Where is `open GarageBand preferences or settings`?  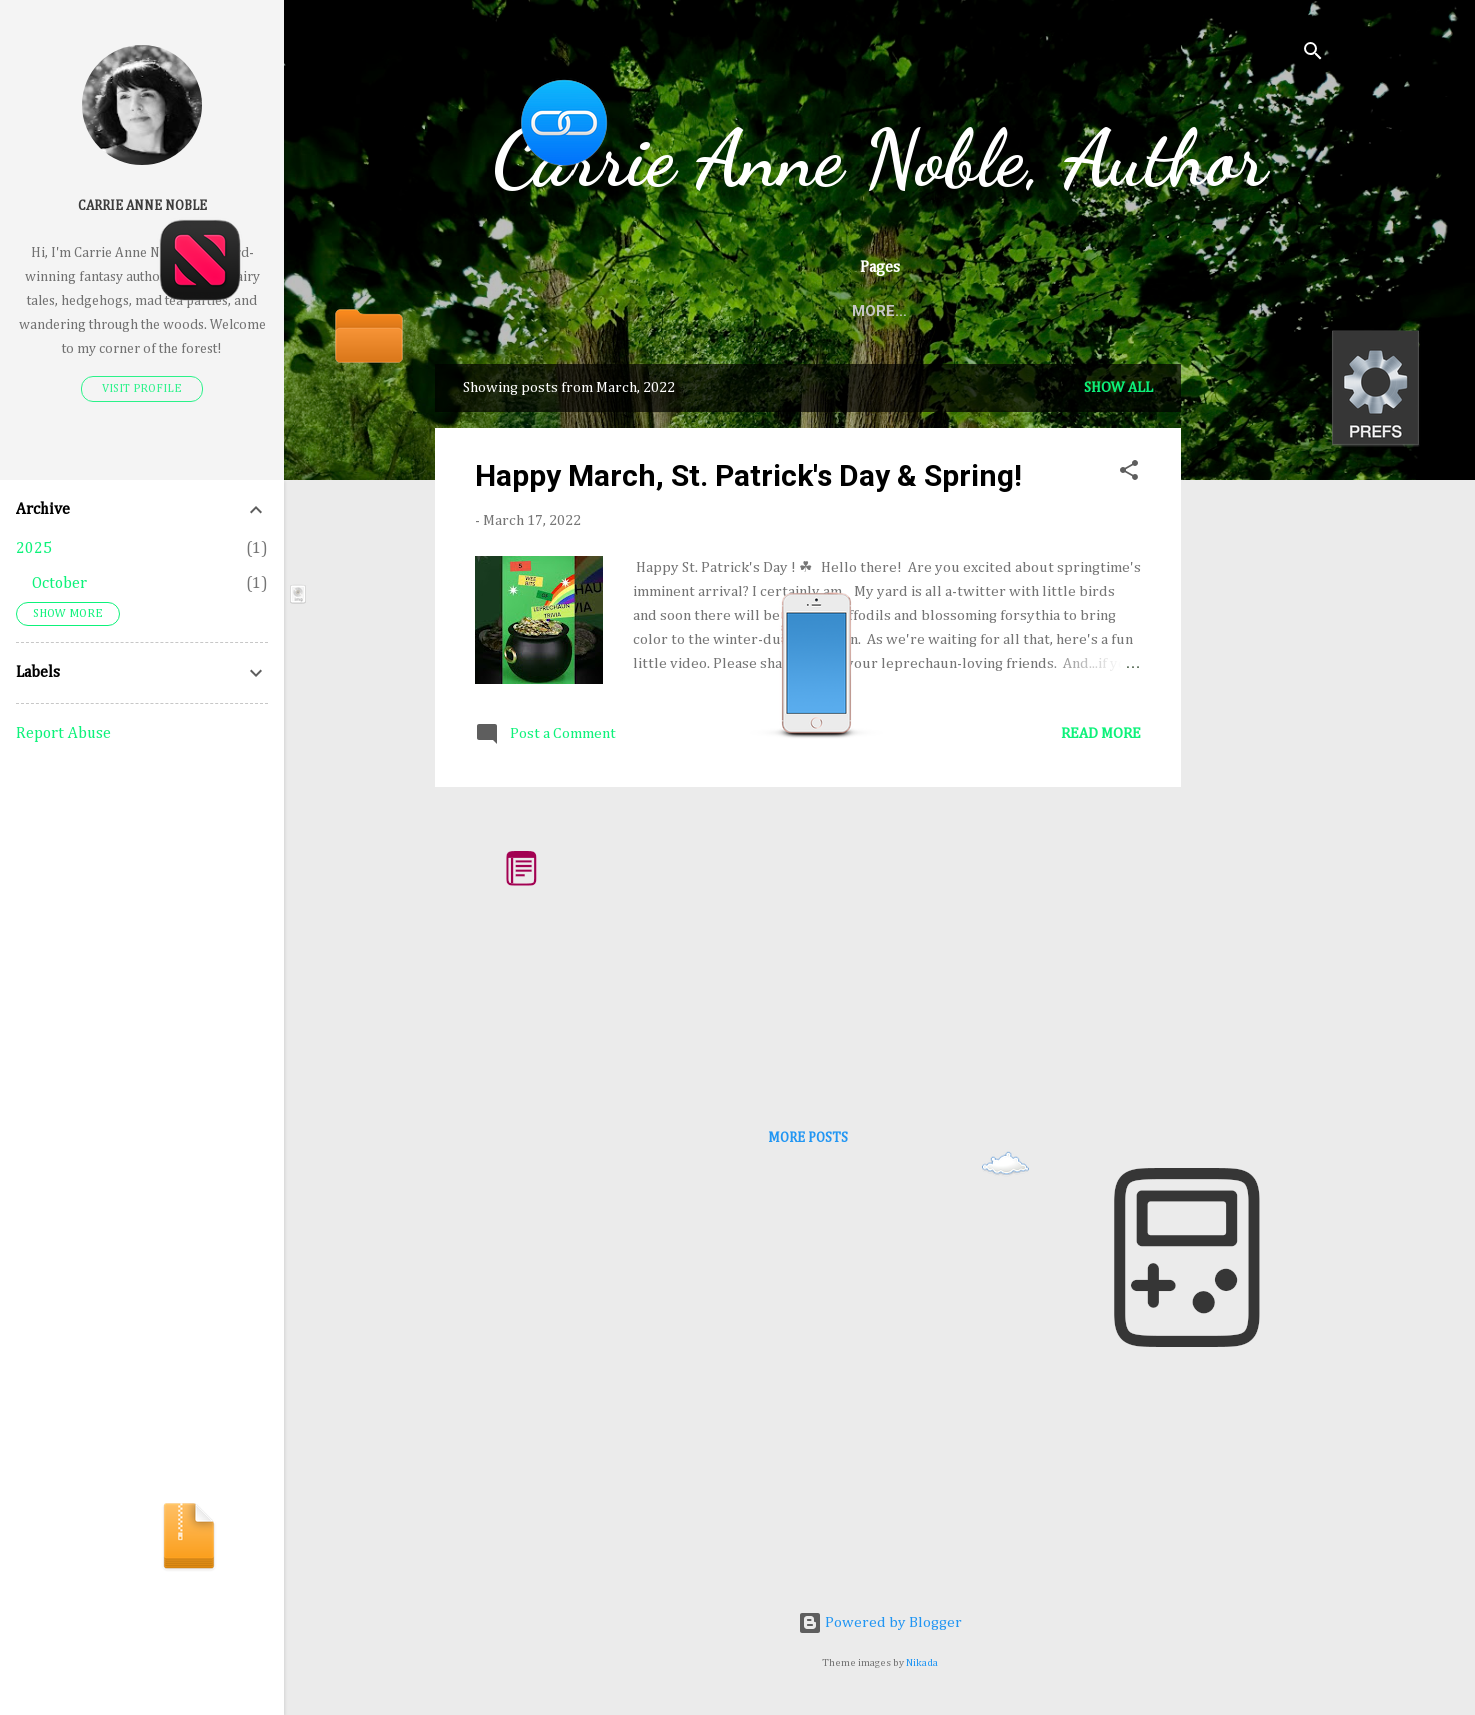
open GarageBand preferences or settings is located at coordinates (1375, 390).